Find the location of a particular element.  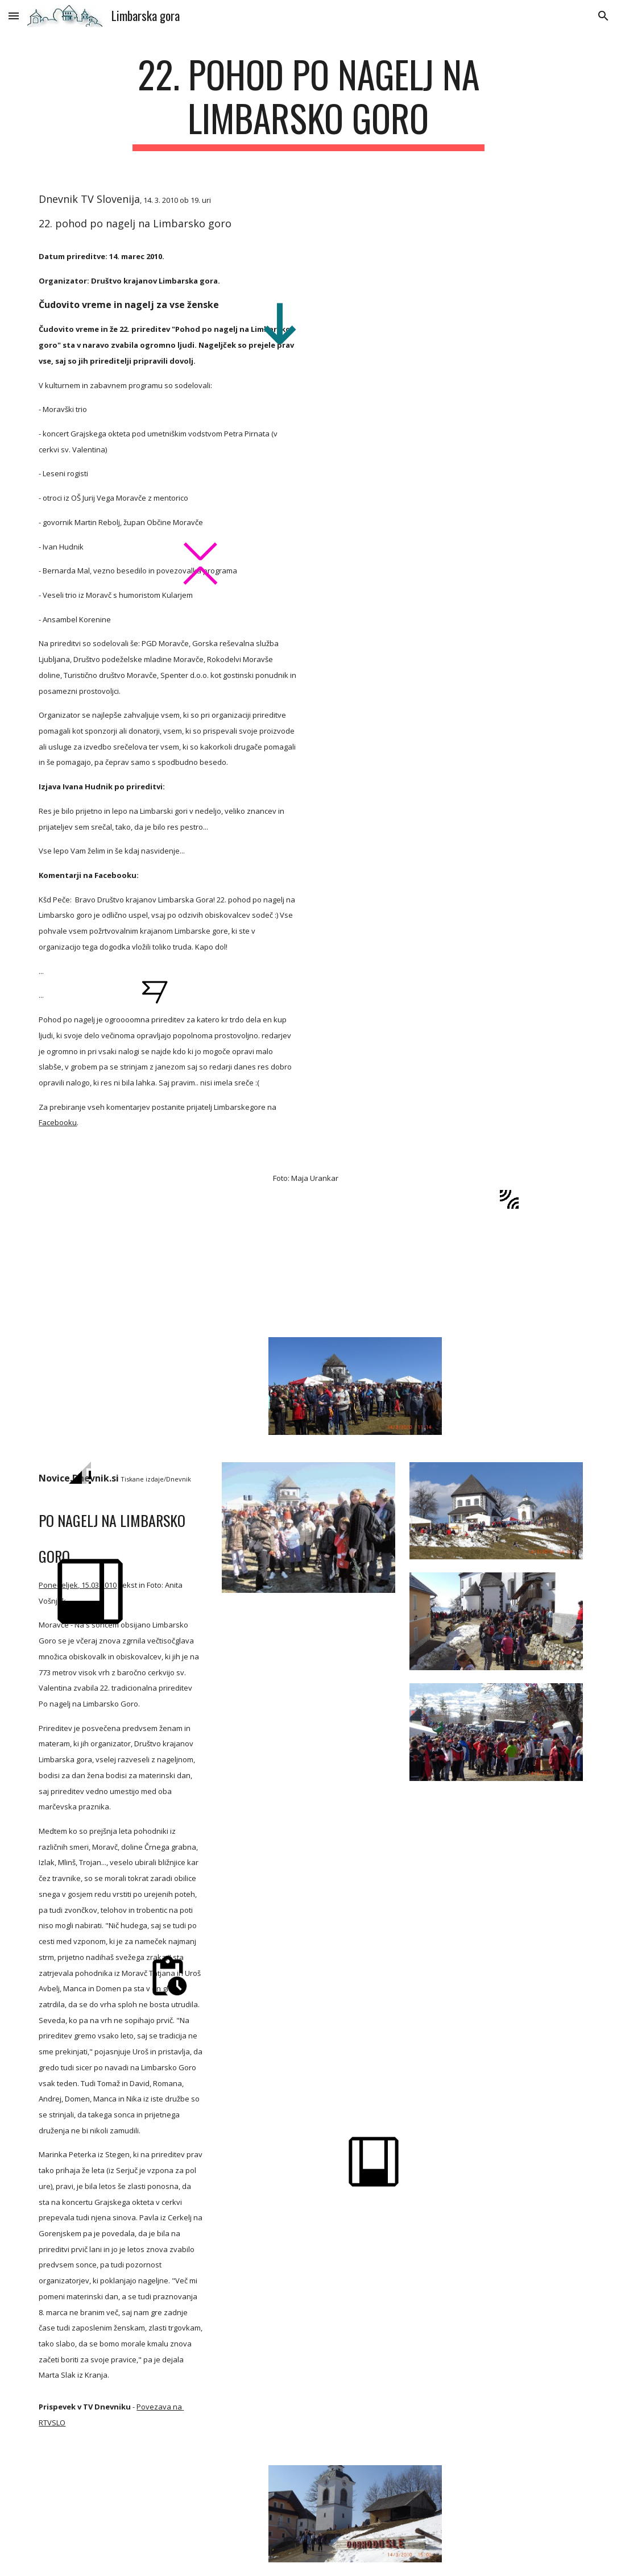

center the editor panel layout is located at coordinates (374, 2162).